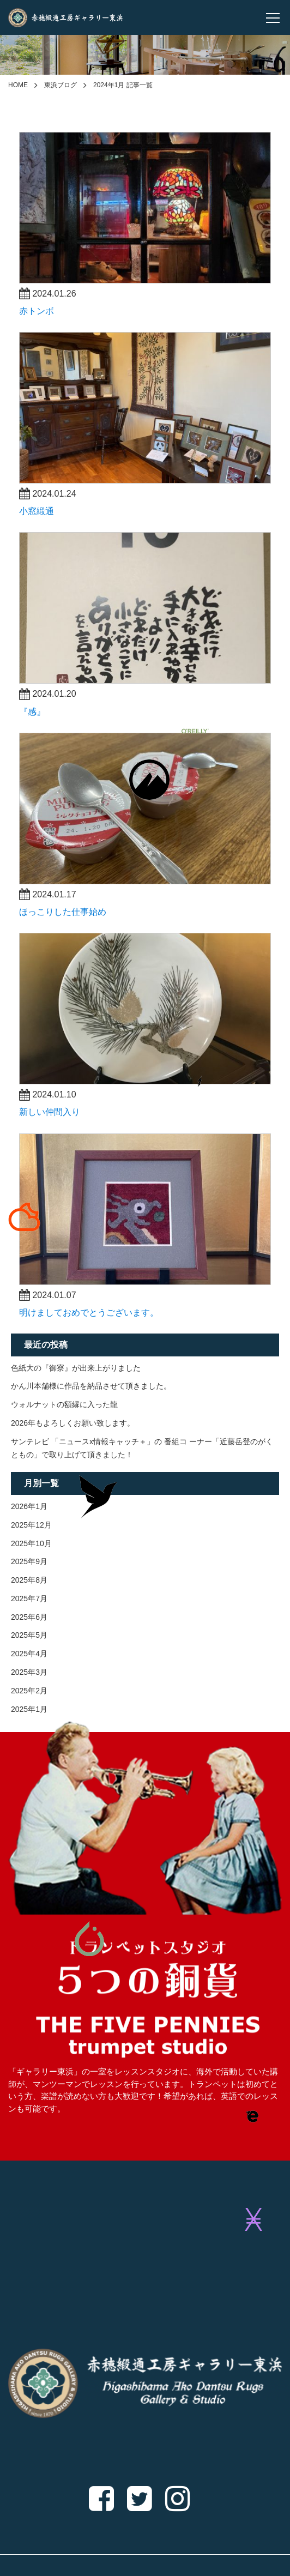 This screenshot has width=290, height=2576. I want to click on PyTorch machine learning framework logo, so click(89, 1939).